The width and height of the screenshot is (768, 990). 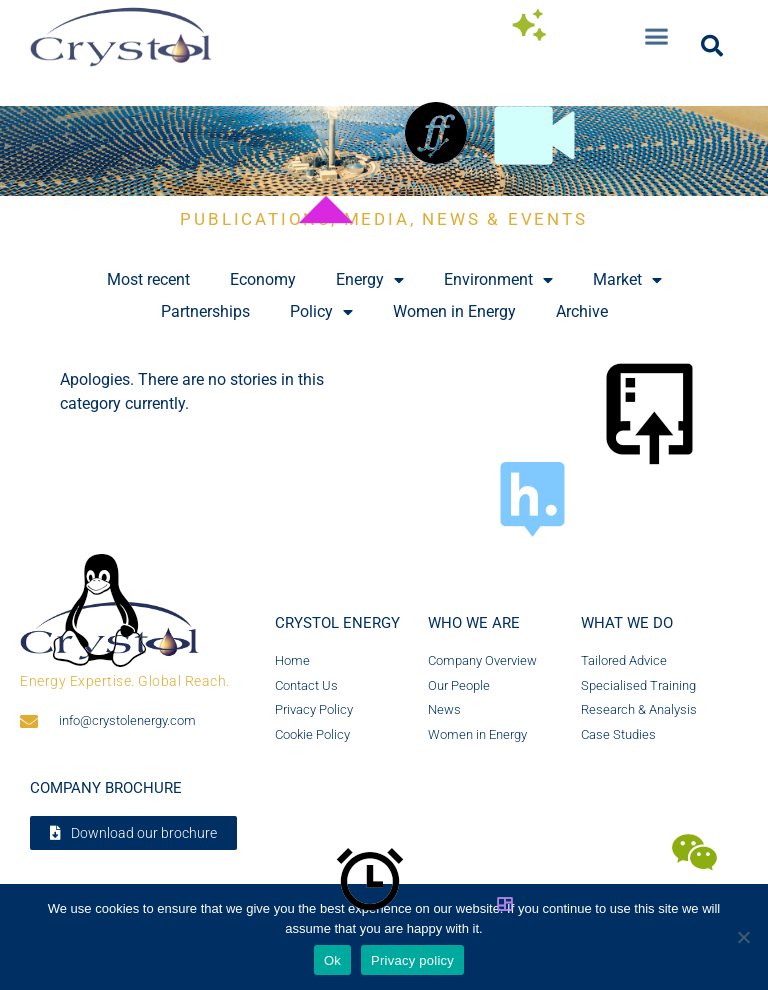 What do you see at coordinates (649, 411) in the screenshot?
I see `view commit history for a repository` at bounding box center [649, 411].